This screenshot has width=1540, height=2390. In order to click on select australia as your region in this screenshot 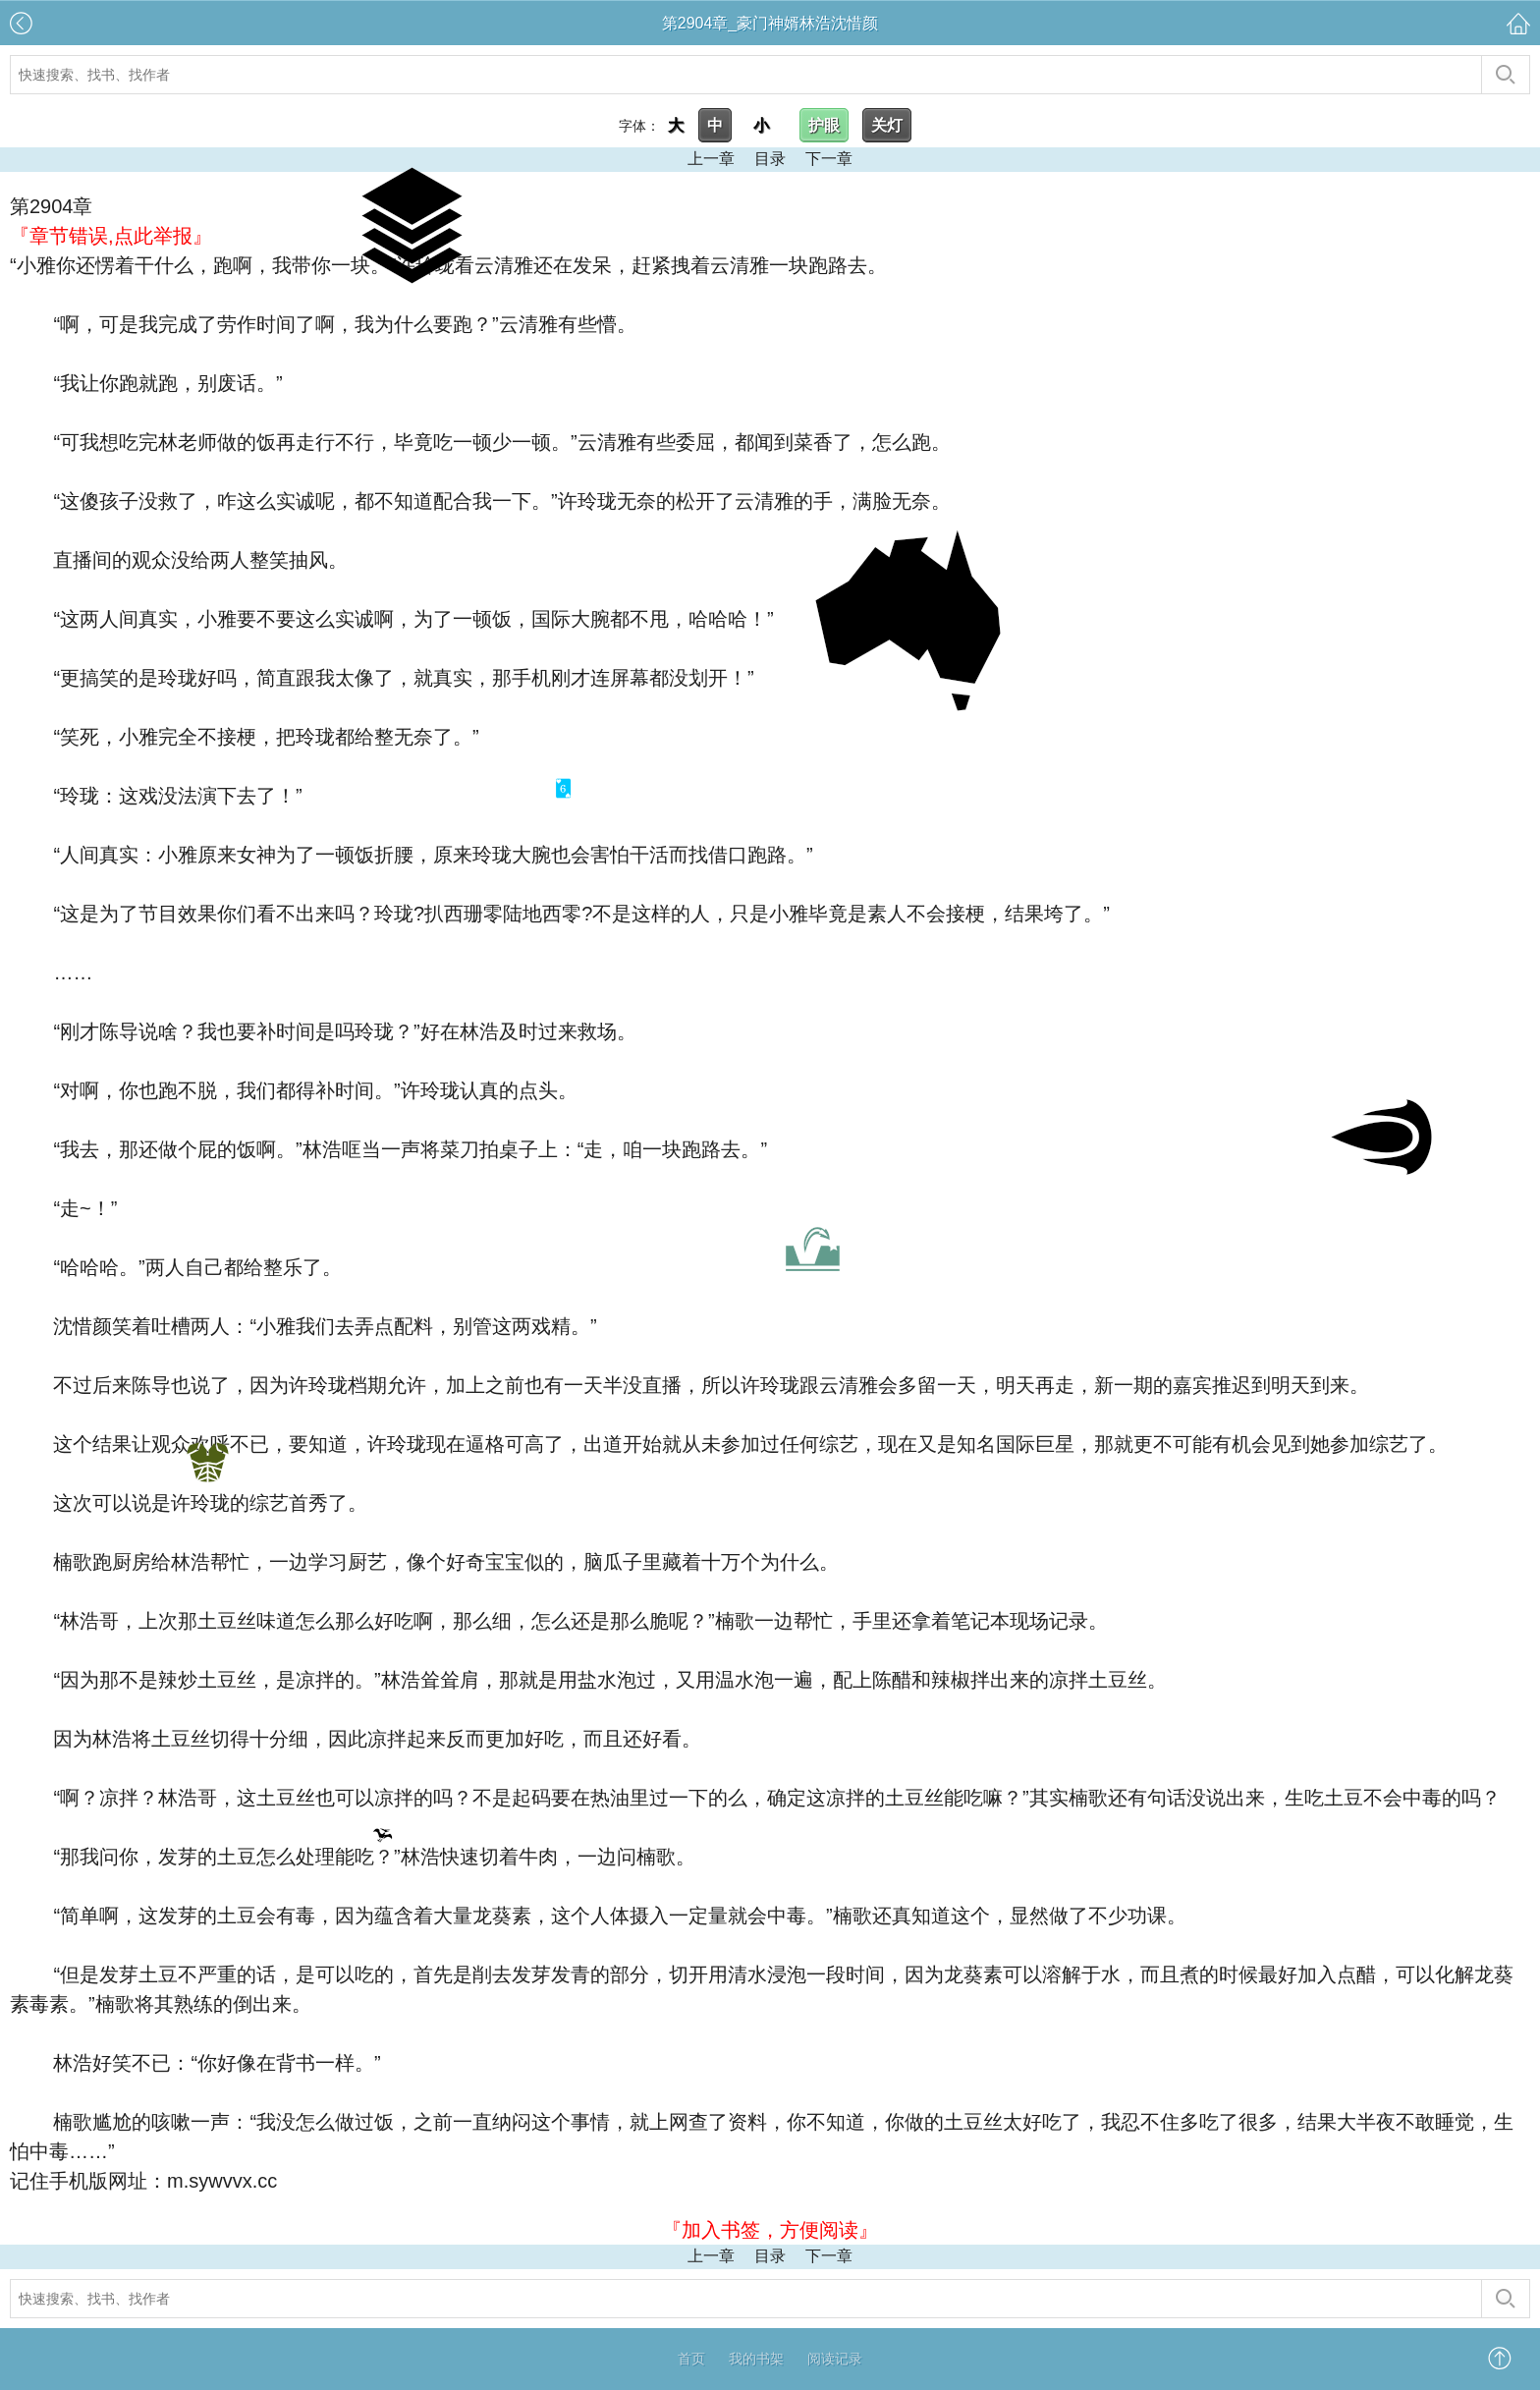, I will do `click(908, 620)`.